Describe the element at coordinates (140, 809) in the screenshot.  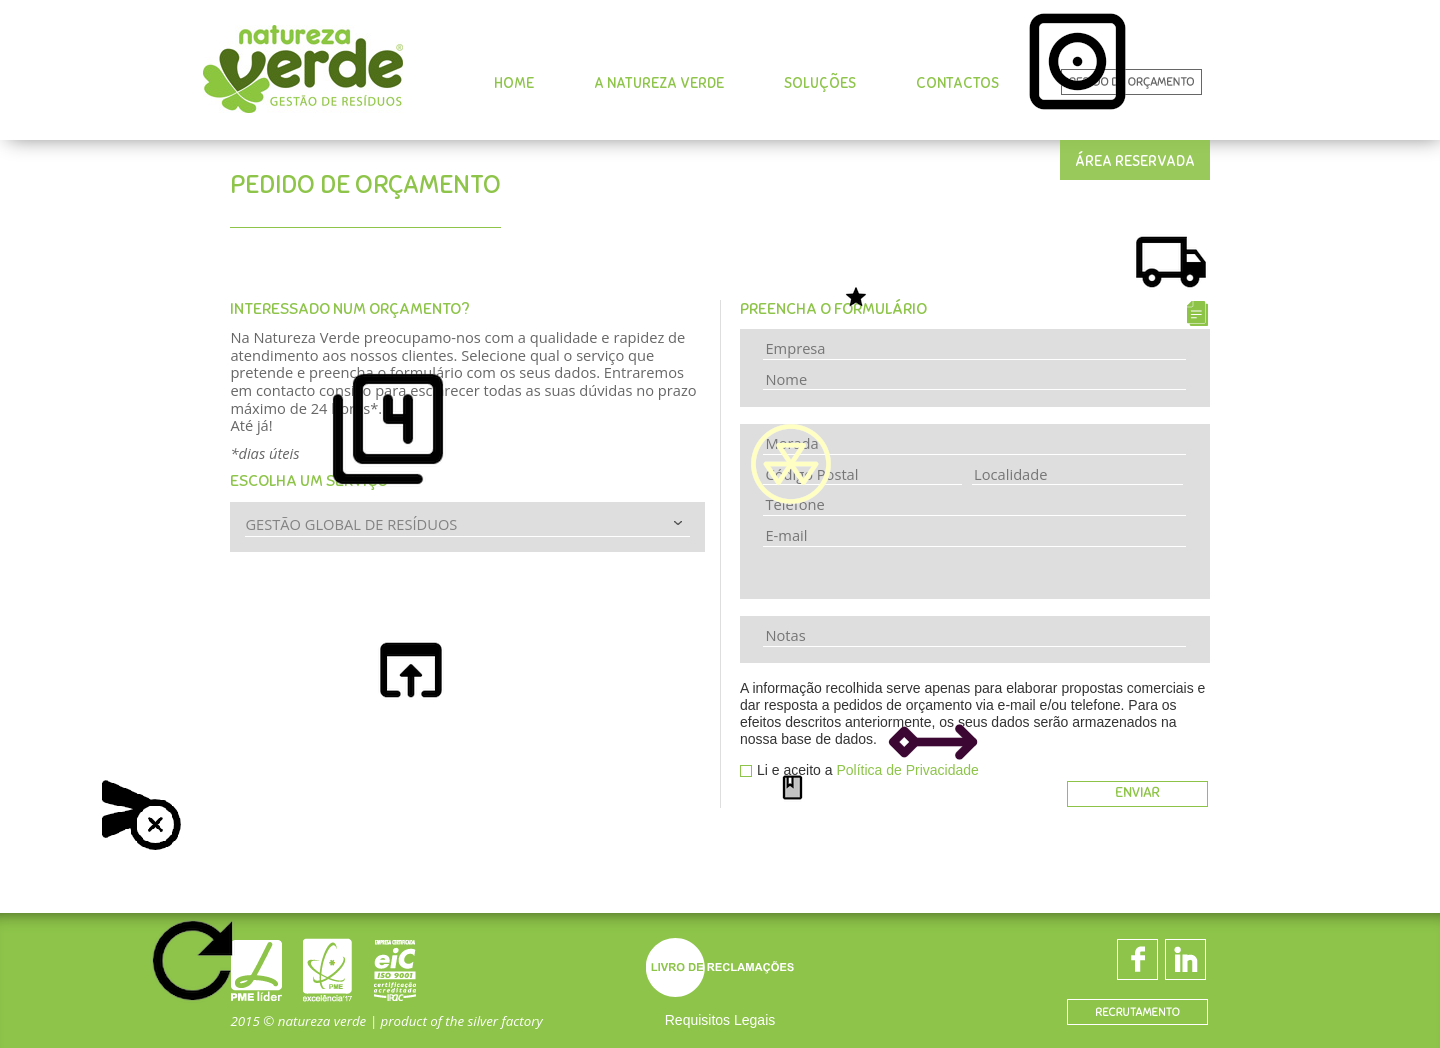
I see `cancel a scheduled message` at that location.